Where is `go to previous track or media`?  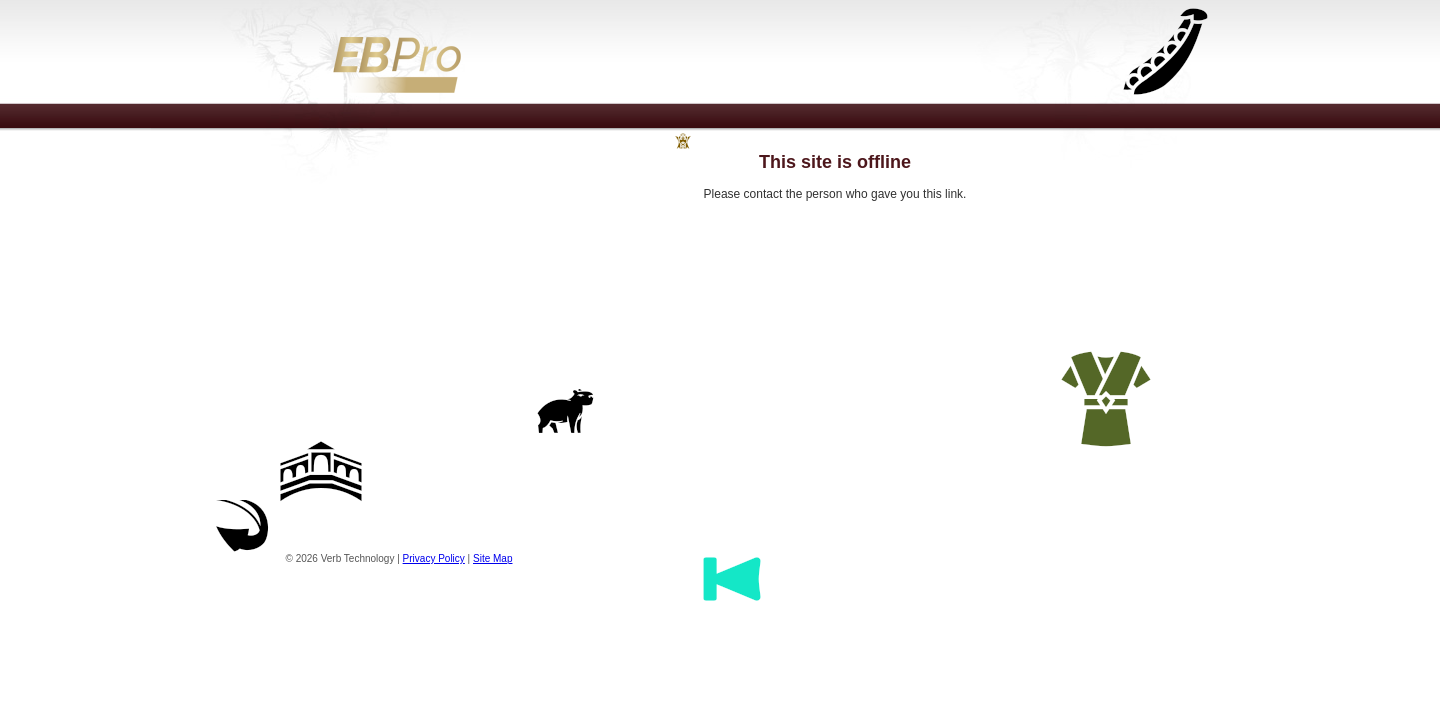 go to previous track or media is located at coordinates (732, 579).